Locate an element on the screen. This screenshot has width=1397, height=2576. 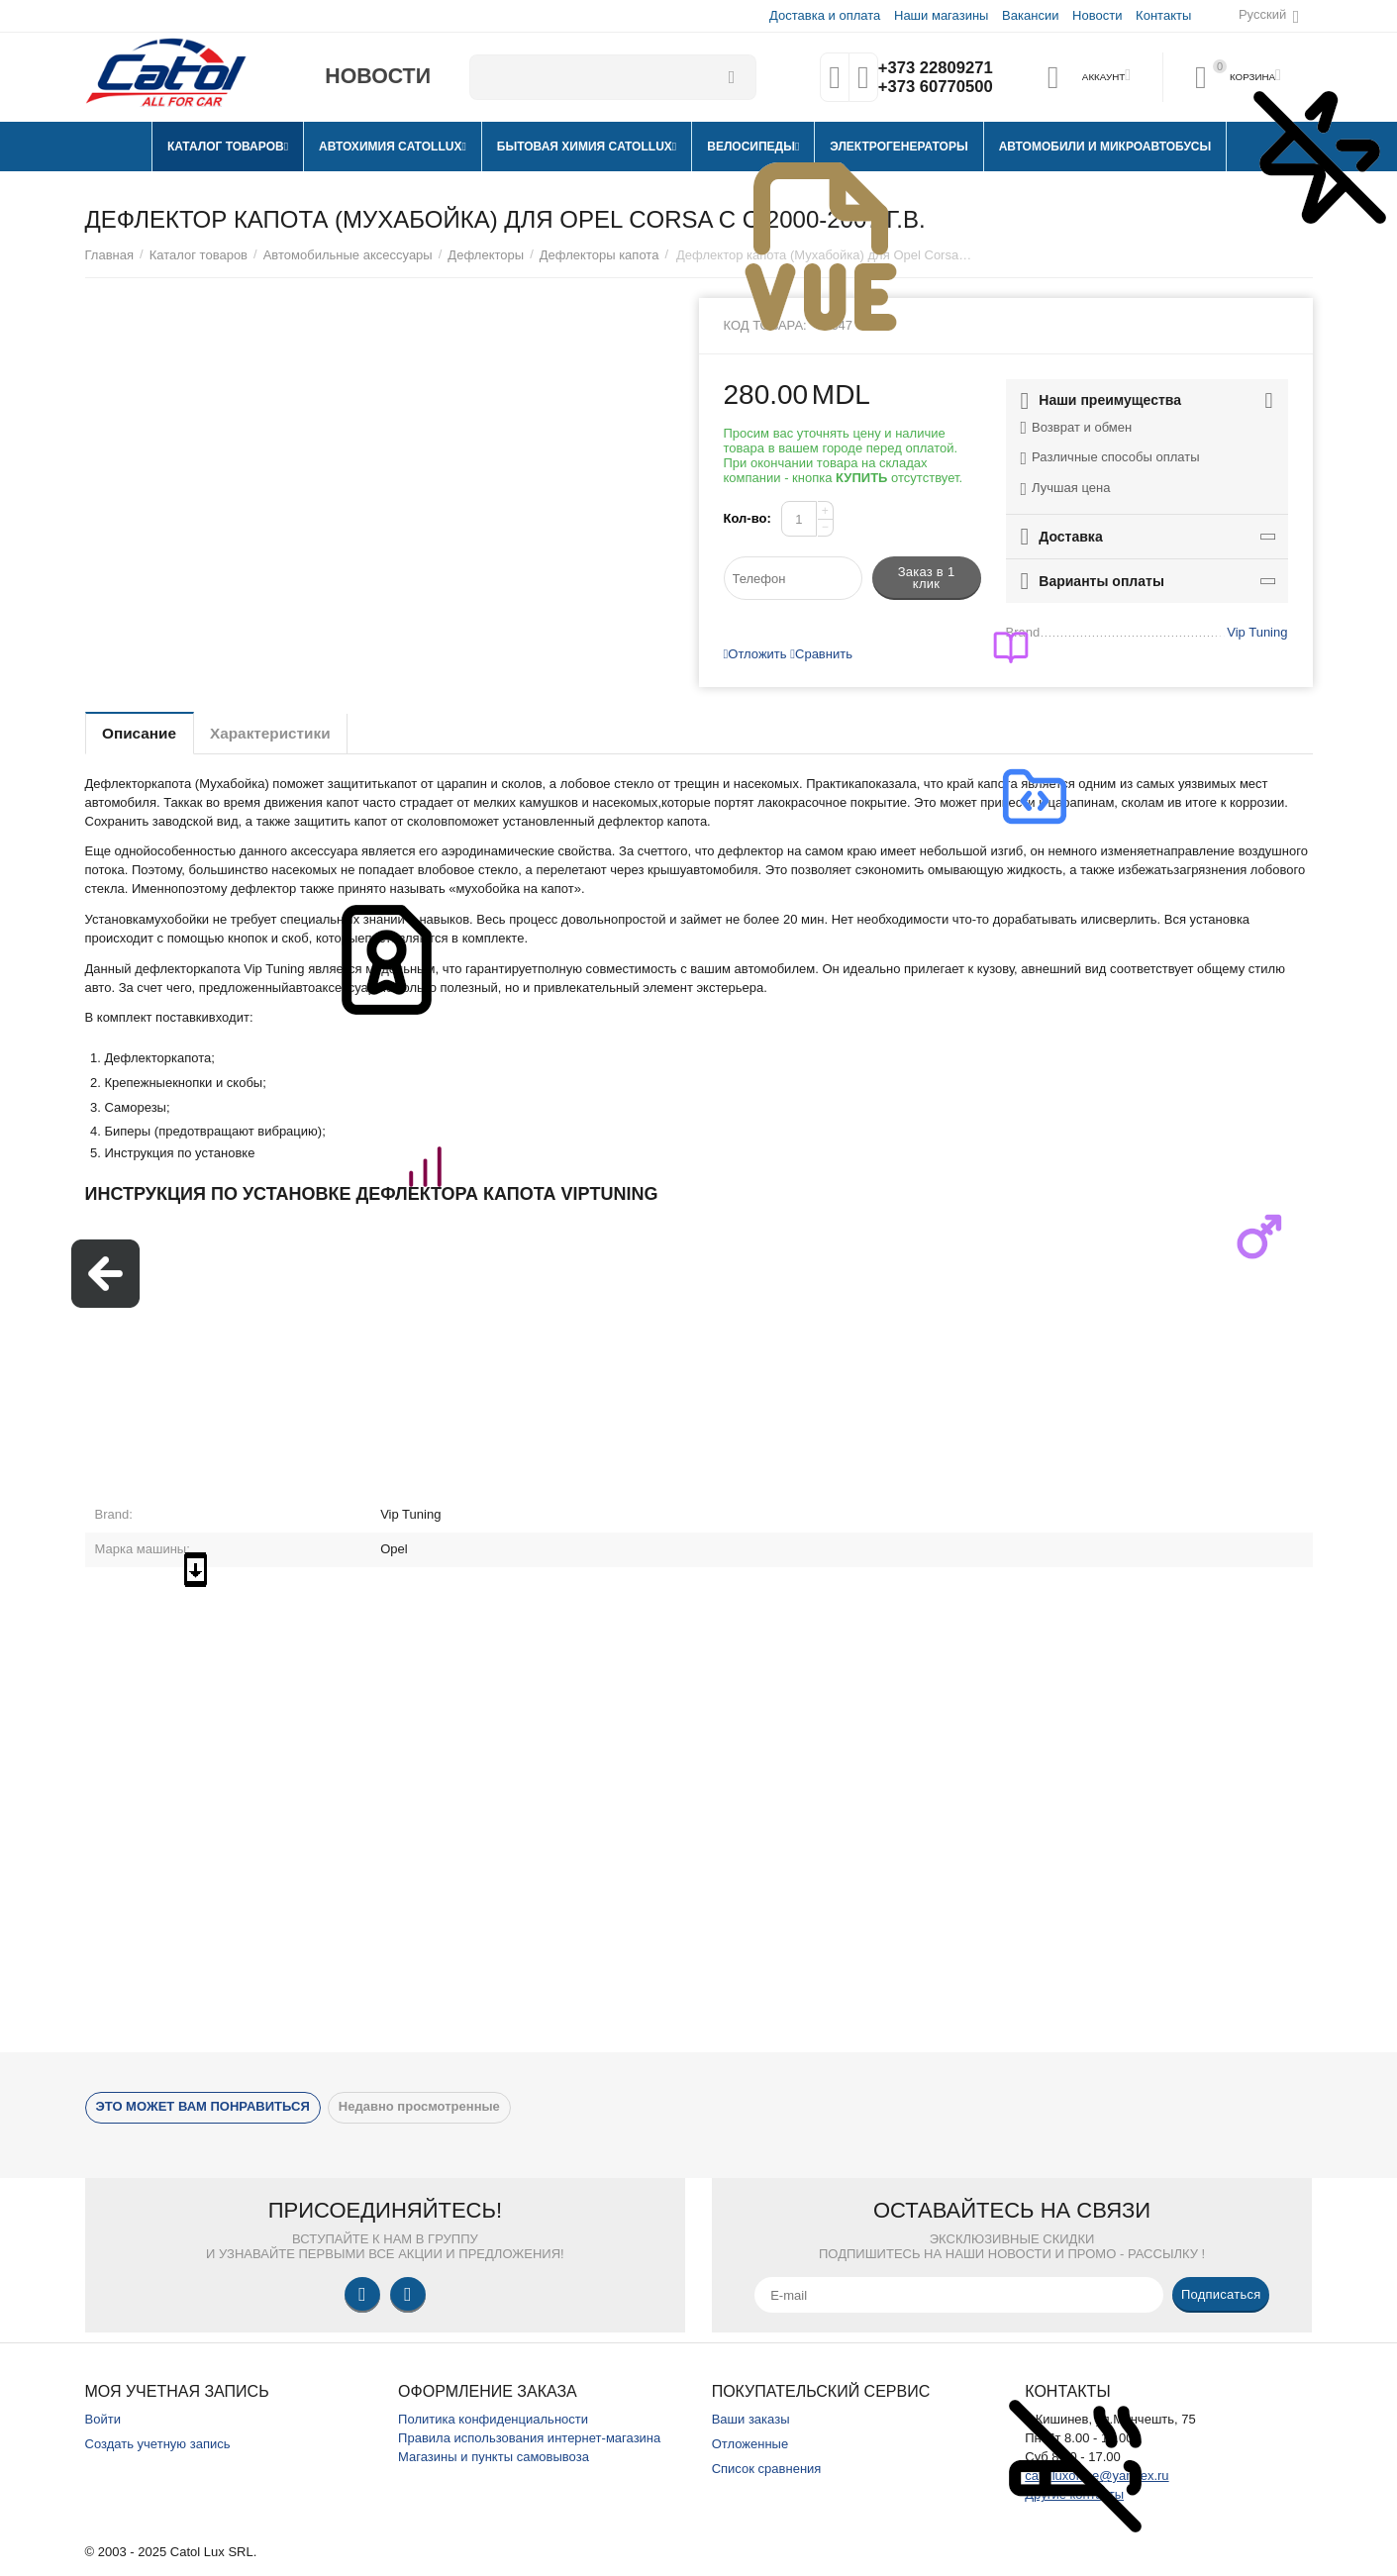
disable flash or quick actions is located at coordinates (1320, 157).